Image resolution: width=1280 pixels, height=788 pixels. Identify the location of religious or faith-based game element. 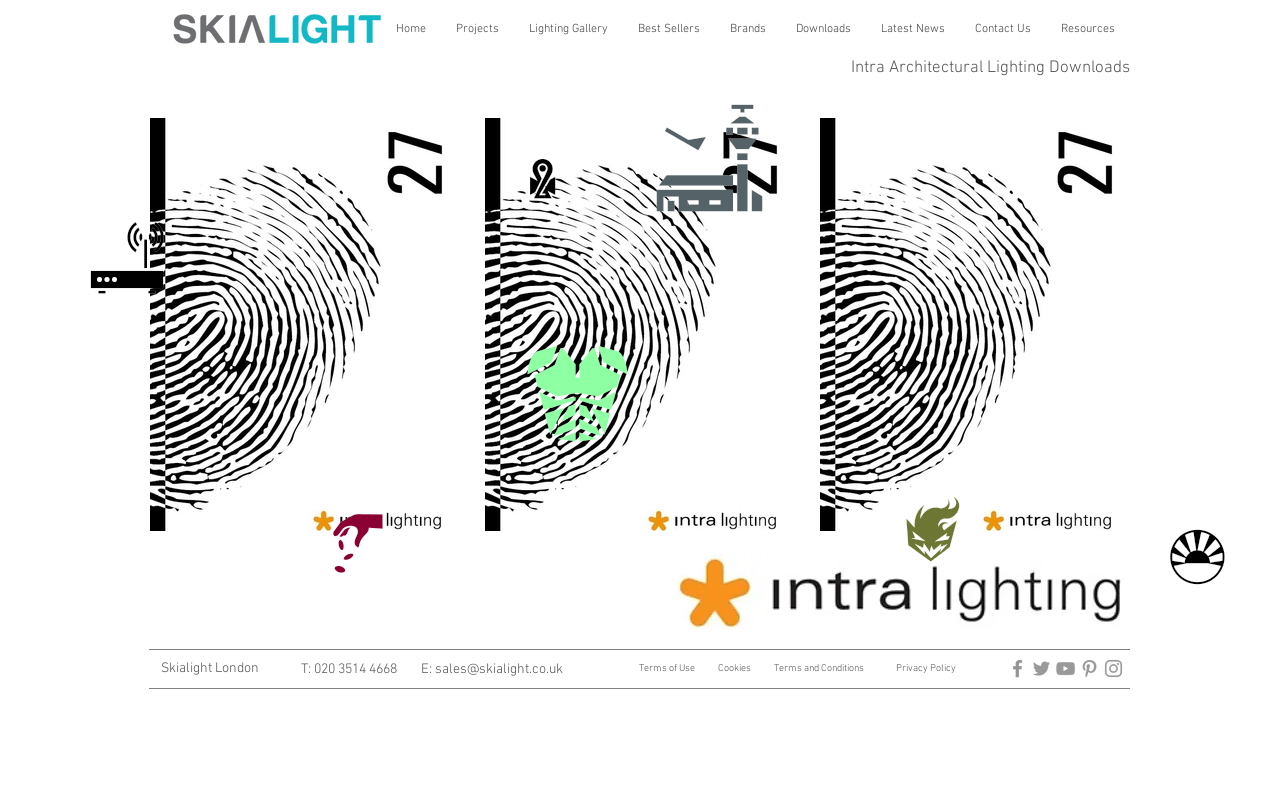
(542, 178).